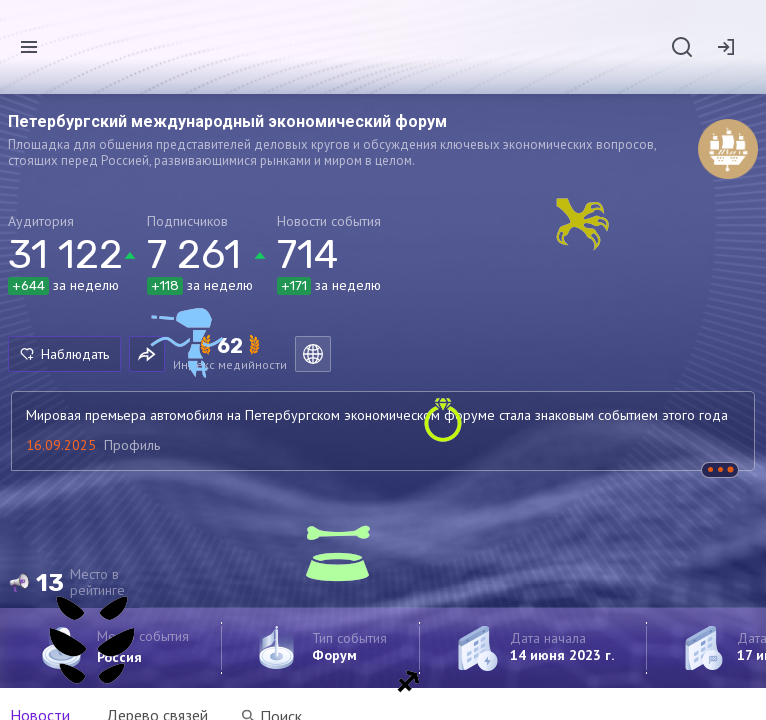 This screenshot has width=766, height=720. Describe the element at coordinates (408, 681) in the screenshot. I see `view sagittarius zodiac sign` at that location.